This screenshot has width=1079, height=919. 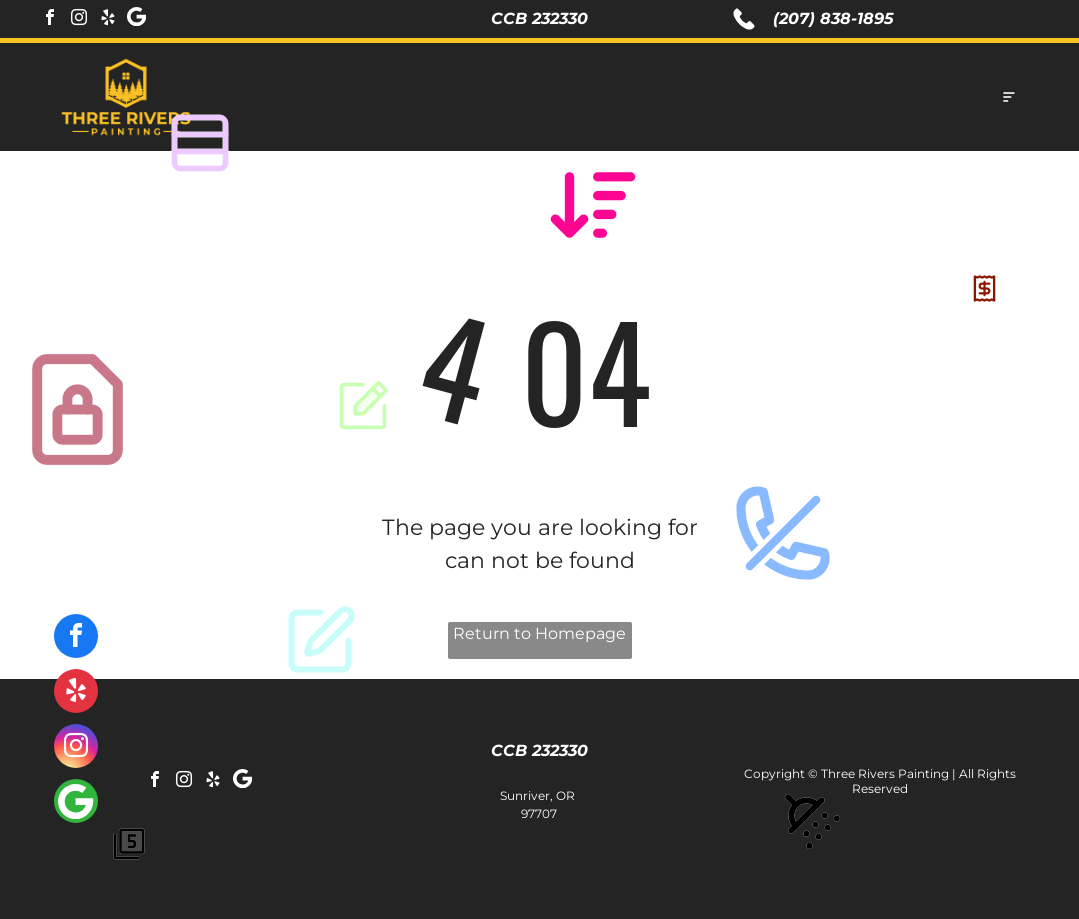 I want to click on compose a new note, so click(x=363, y=406).